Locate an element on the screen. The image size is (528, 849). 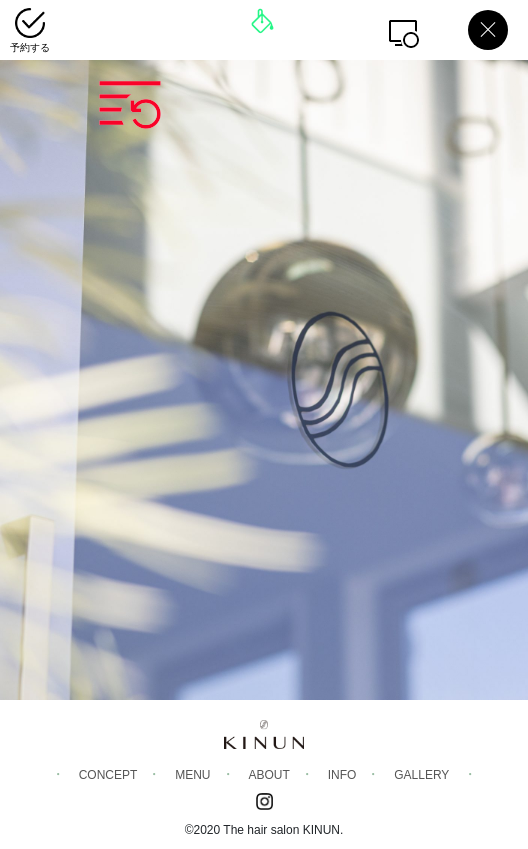
access virtual machine settings is located at coordinates (403, 32).